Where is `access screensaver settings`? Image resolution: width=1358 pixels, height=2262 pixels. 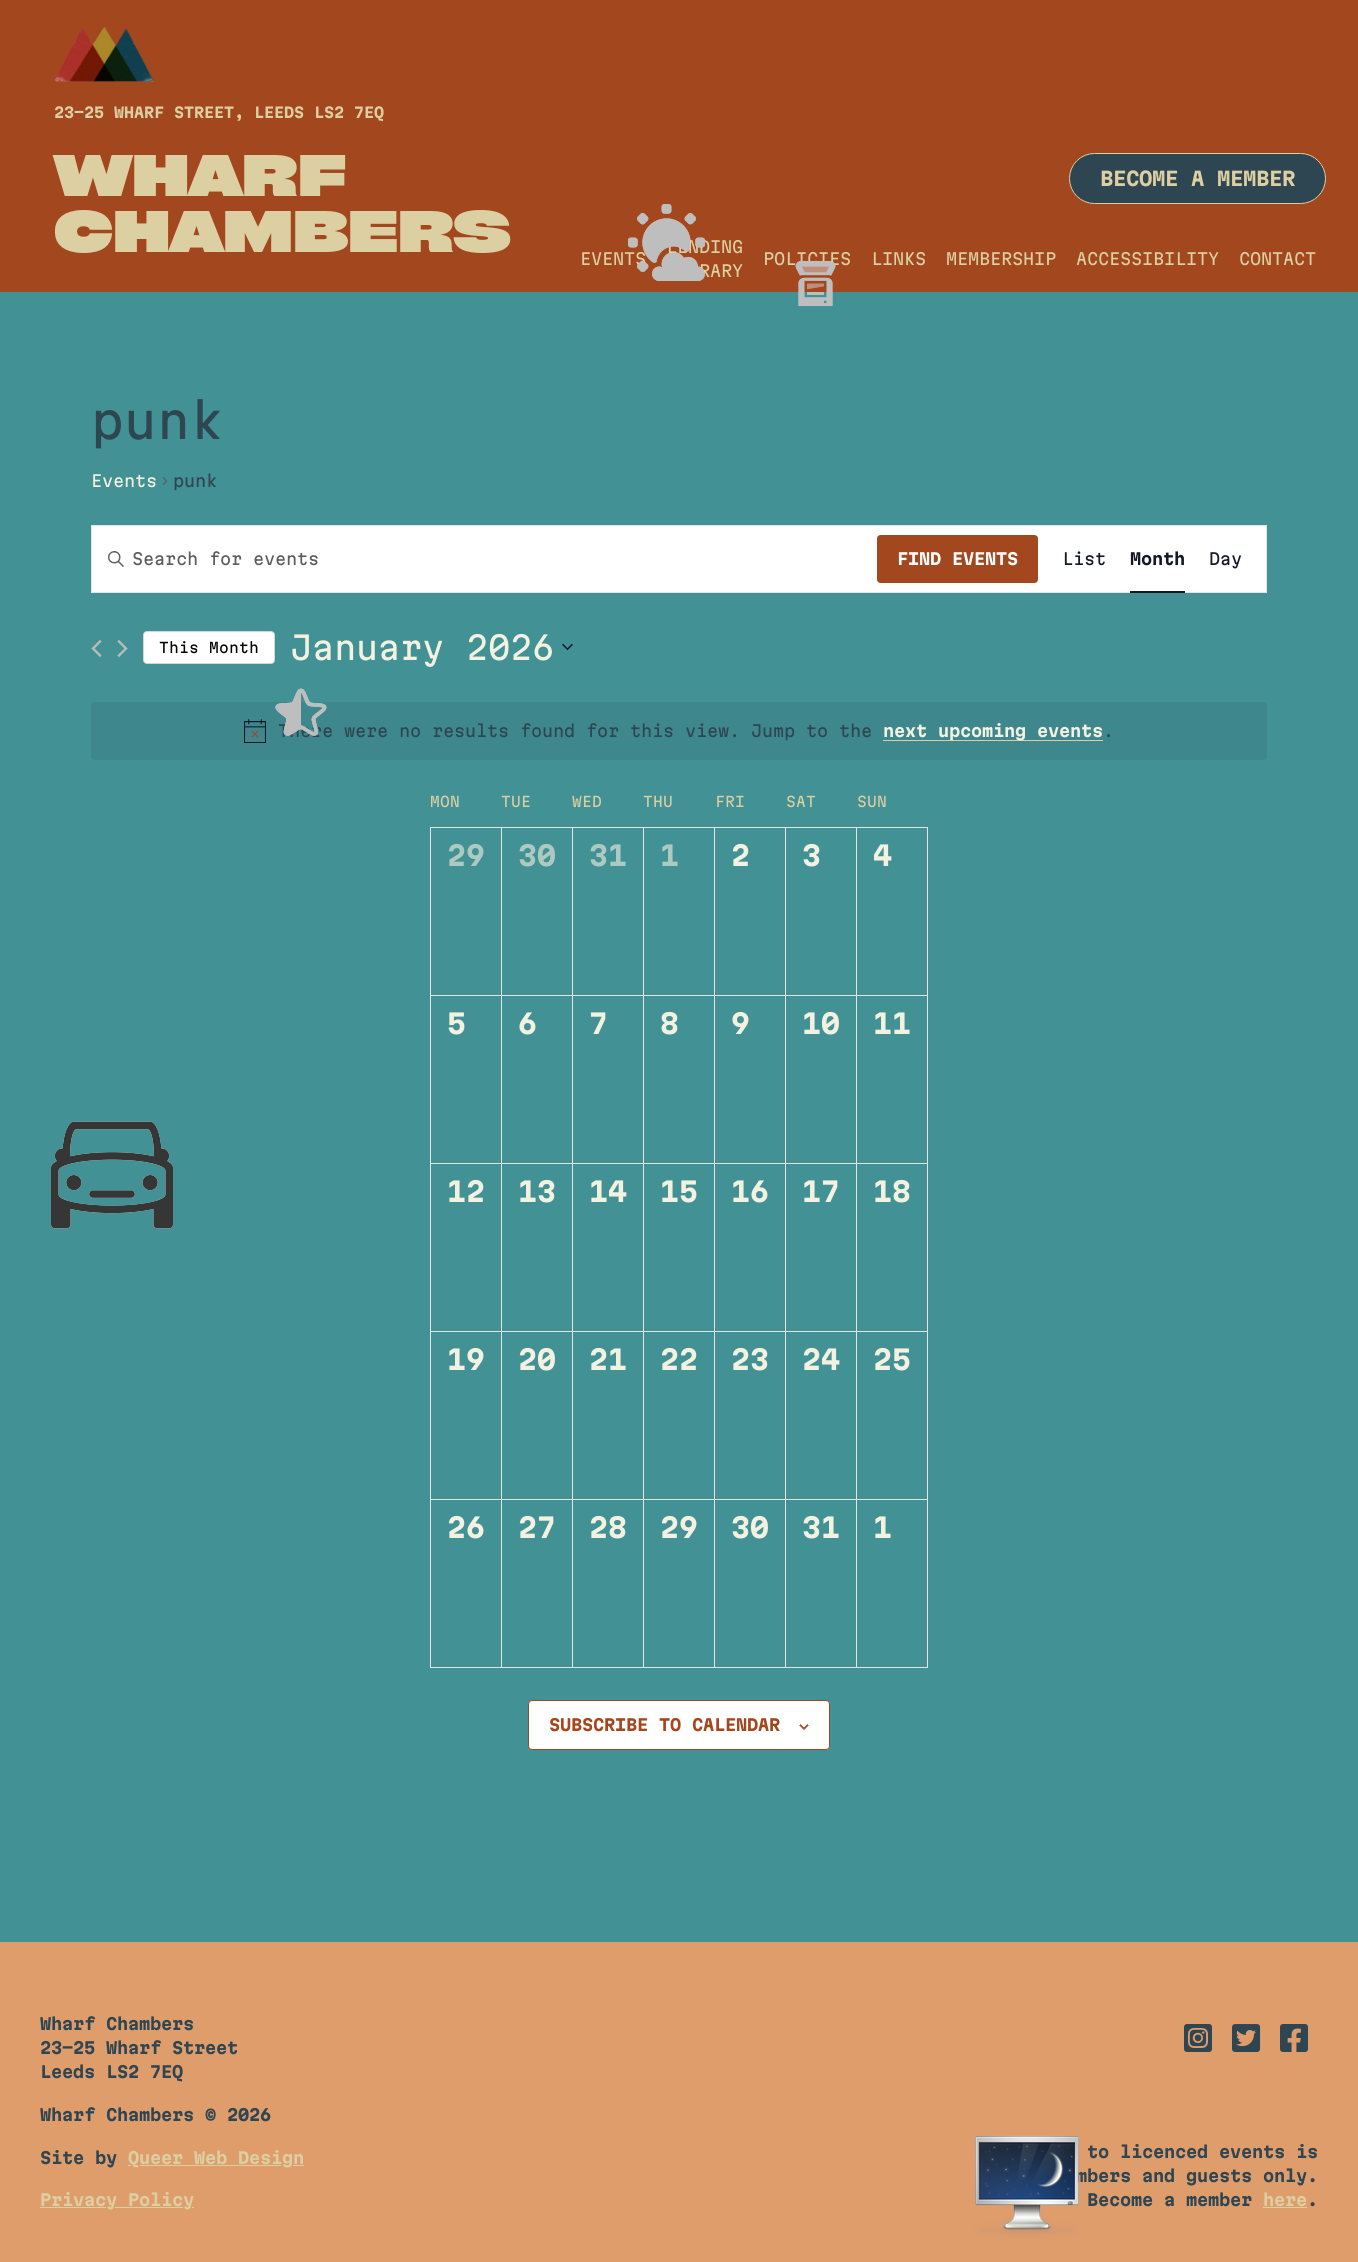 access screensaver settings is located at coordinates (1027, 2181).